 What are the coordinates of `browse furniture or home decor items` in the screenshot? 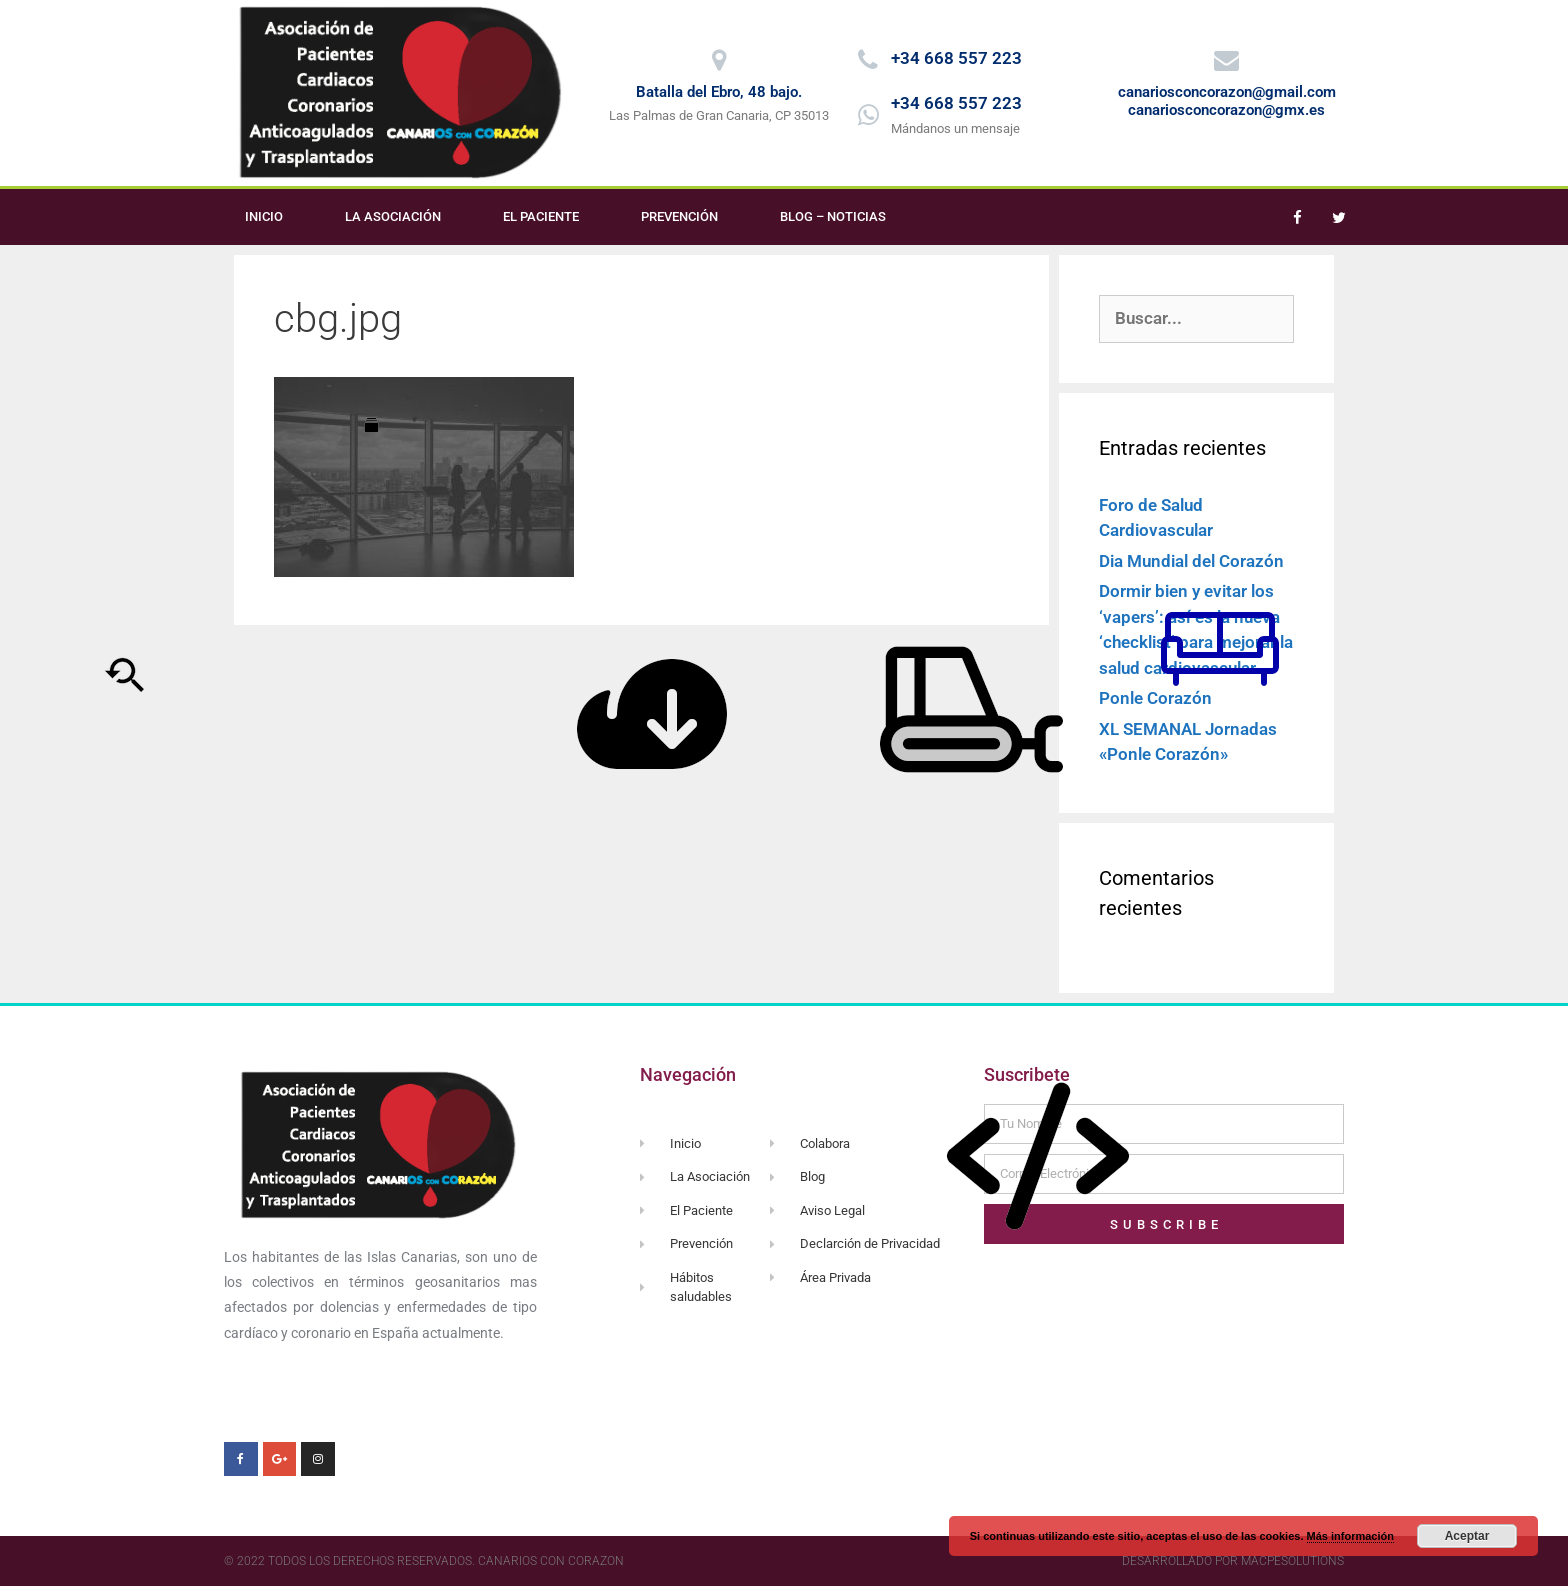 It's located at (1220, 647).